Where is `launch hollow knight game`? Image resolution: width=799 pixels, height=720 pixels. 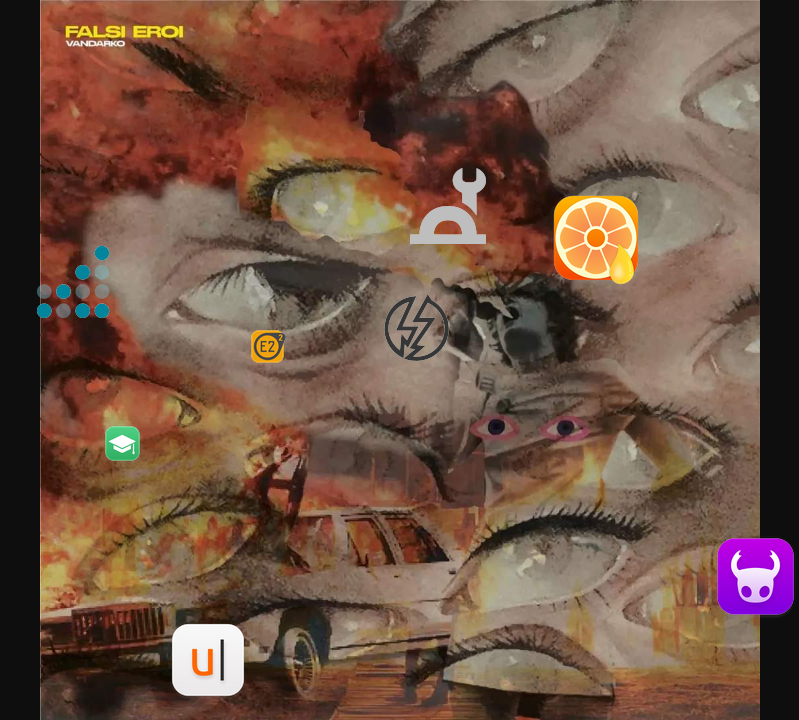
launch hollow knight game is located at coordinates (755, 576).